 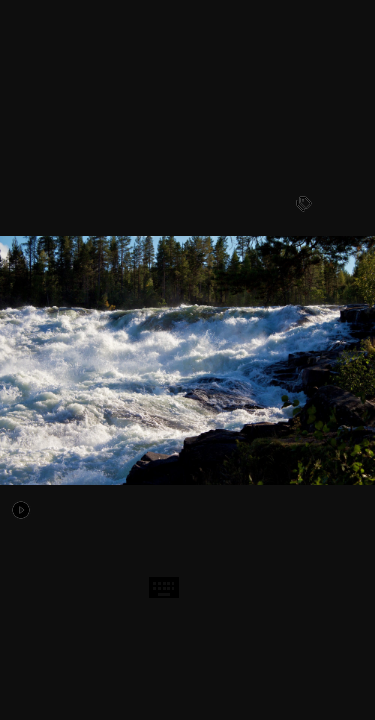 I want to click on manage tags or labels, so click(x=304, y=204).